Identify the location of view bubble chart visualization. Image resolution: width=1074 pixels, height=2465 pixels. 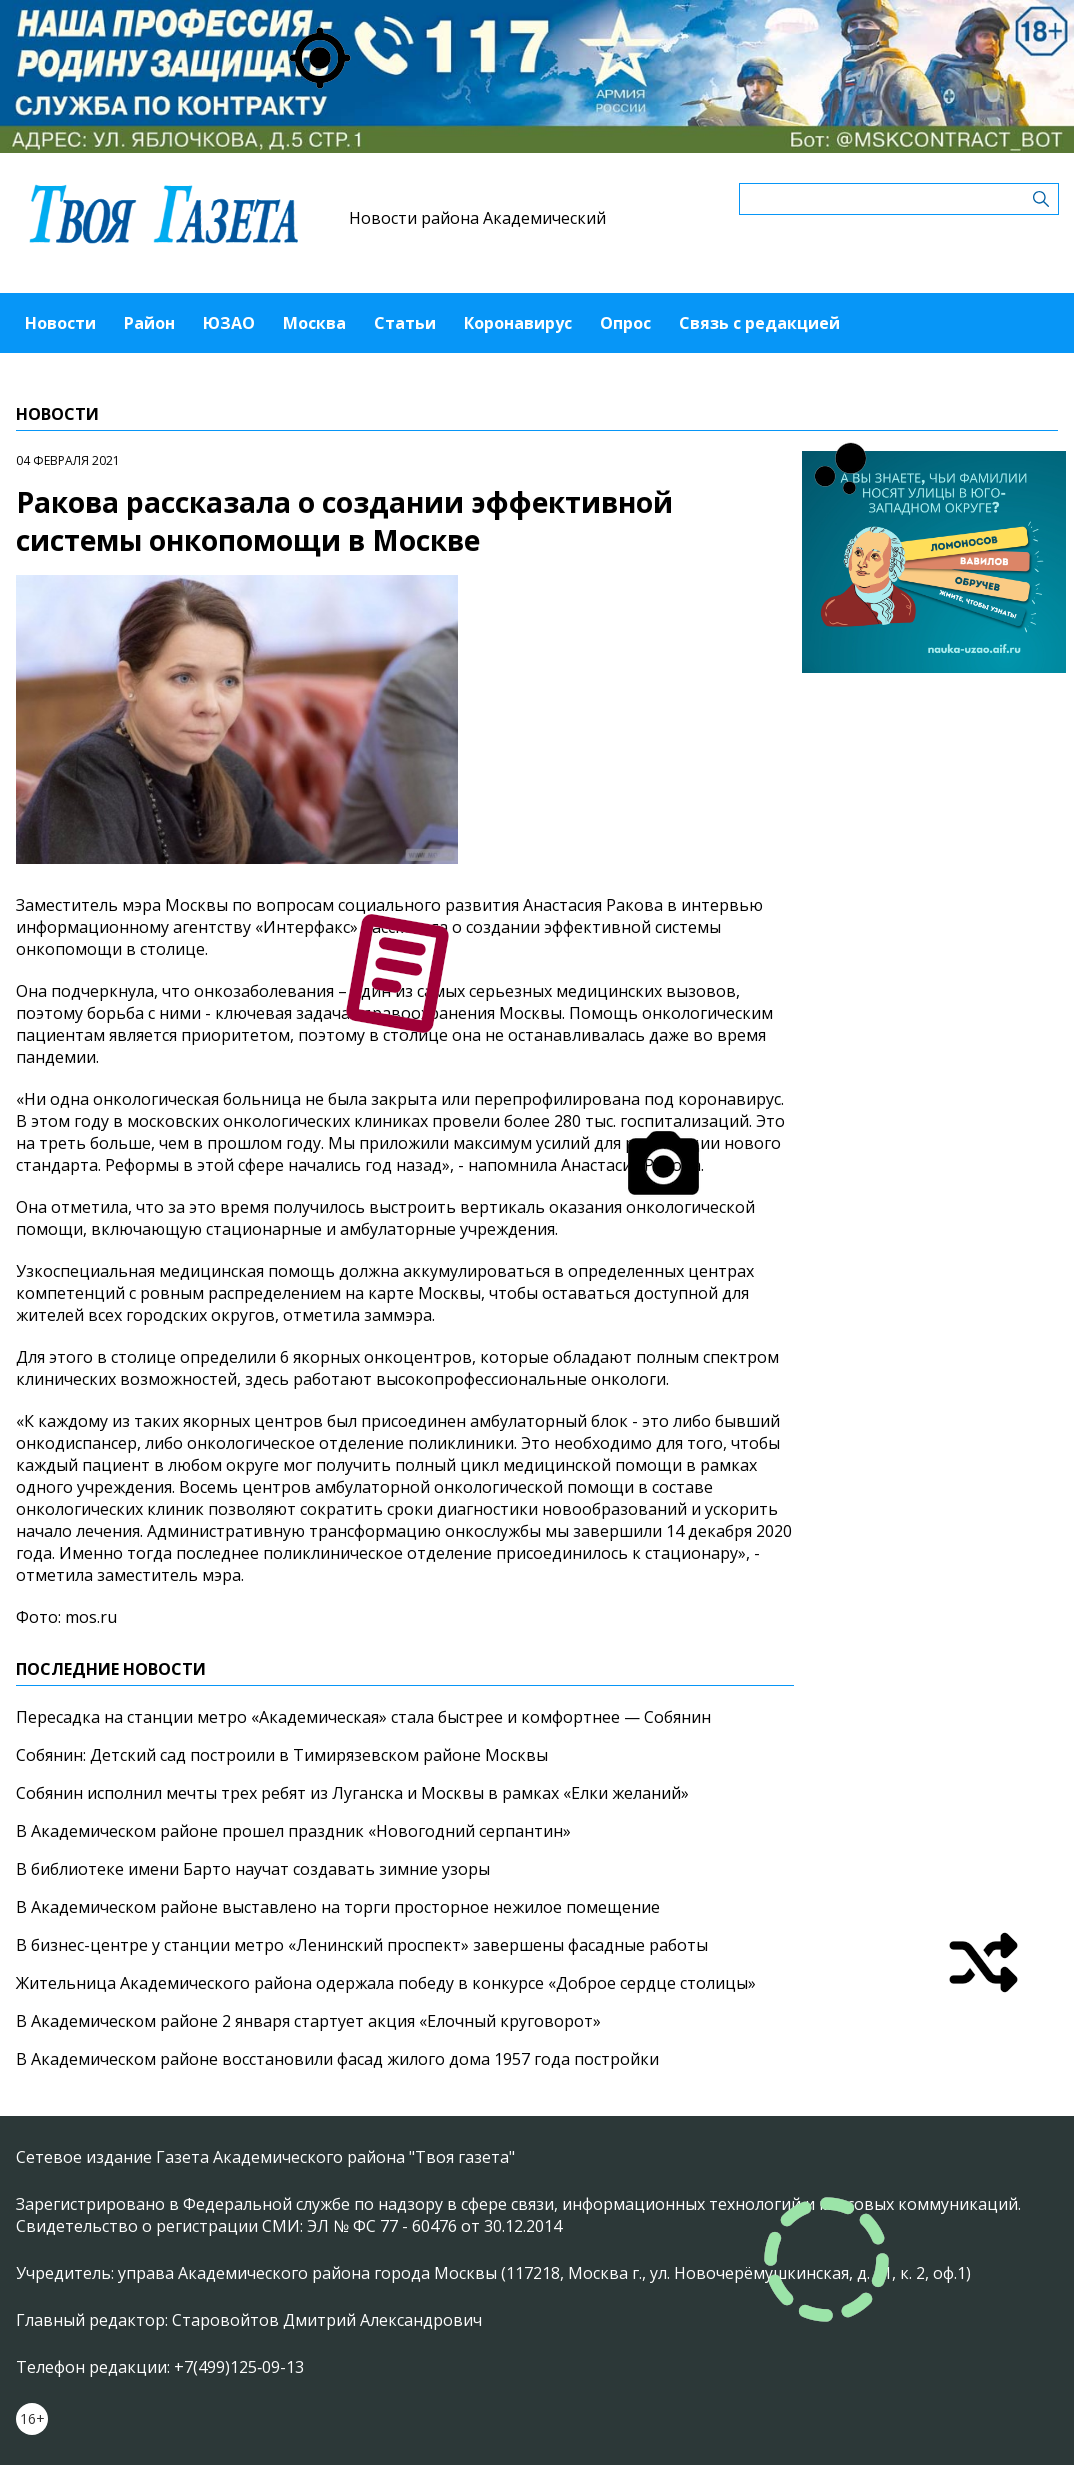
(840, 468).